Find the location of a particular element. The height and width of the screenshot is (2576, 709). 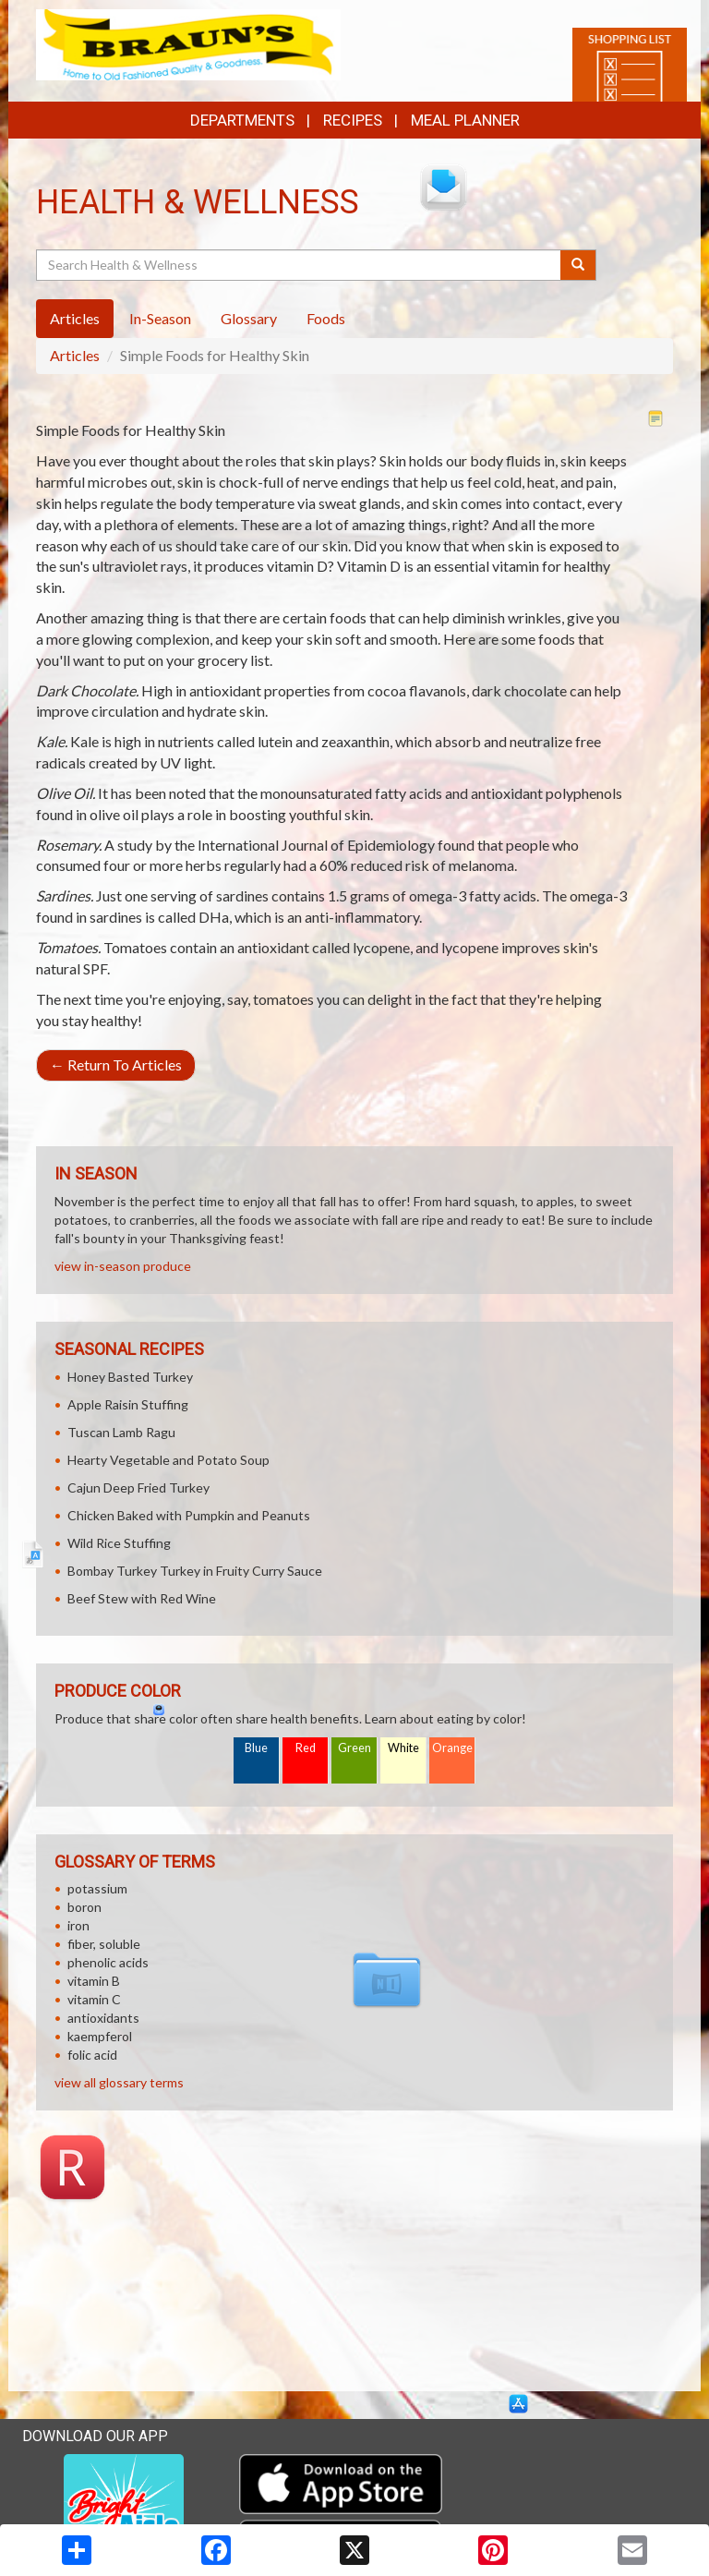

open the App Store to browse and download apps is located at coordinates (518, 2403).